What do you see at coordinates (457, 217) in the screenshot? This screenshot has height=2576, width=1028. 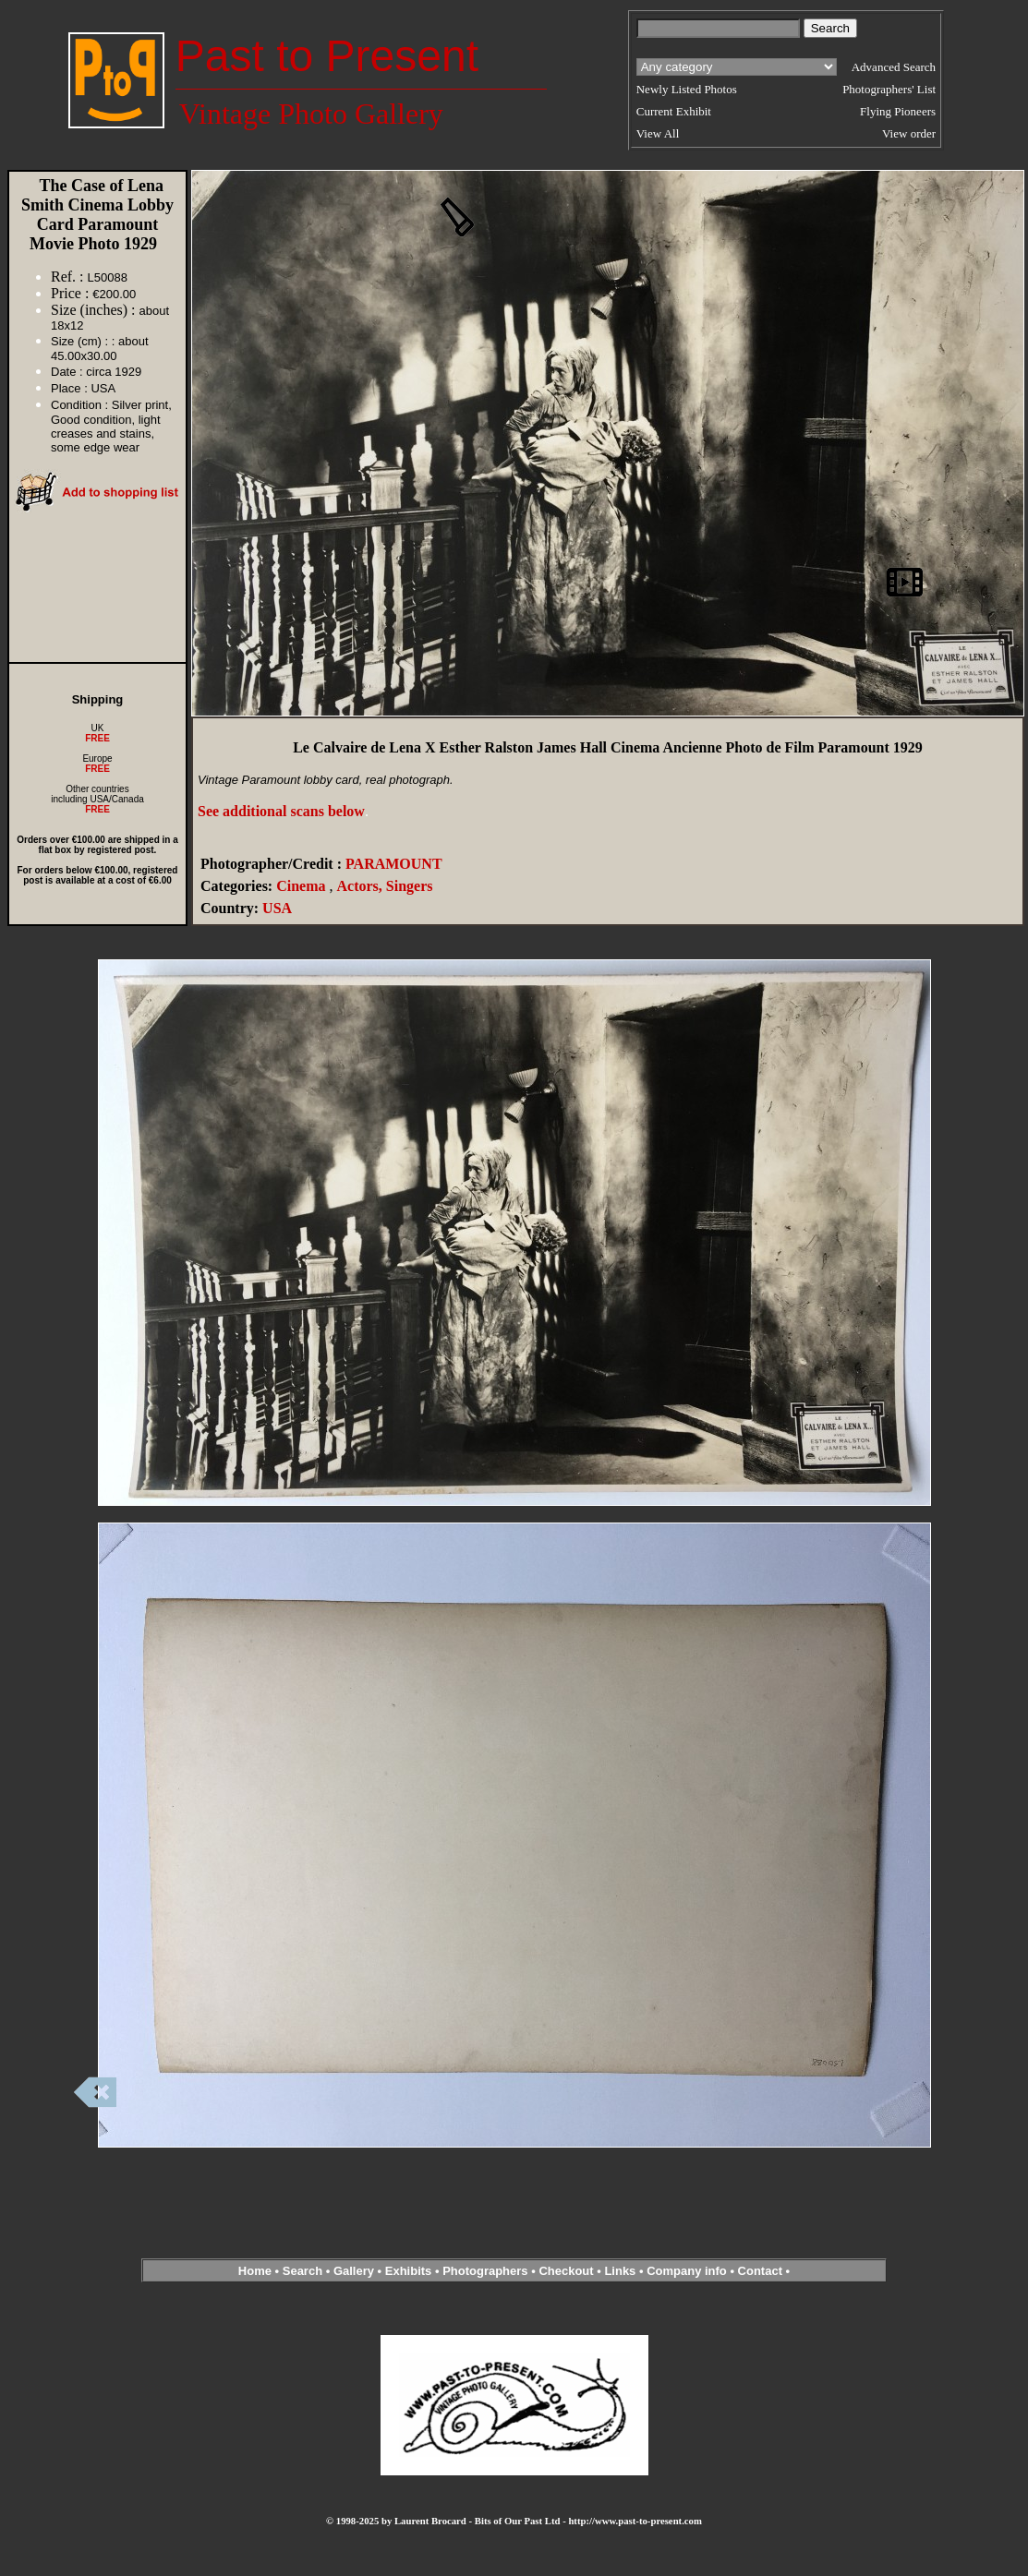 I see `find carpentry or woodworking services` at bounding box center [457, 217].